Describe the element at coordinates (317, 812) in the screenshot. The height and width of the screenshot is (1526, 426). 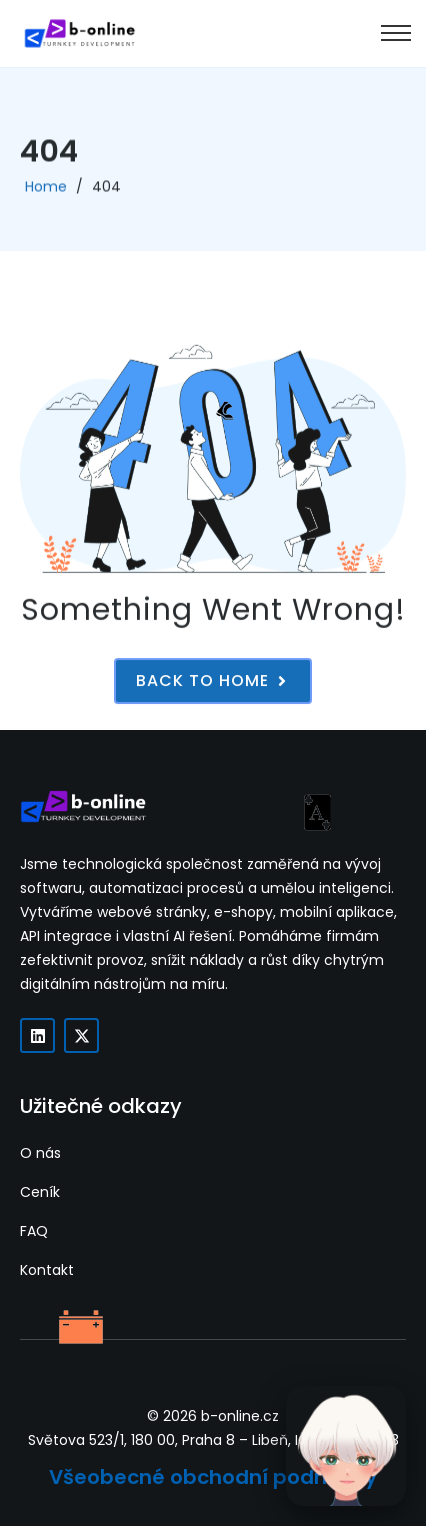
I see `play a card game` at that location.